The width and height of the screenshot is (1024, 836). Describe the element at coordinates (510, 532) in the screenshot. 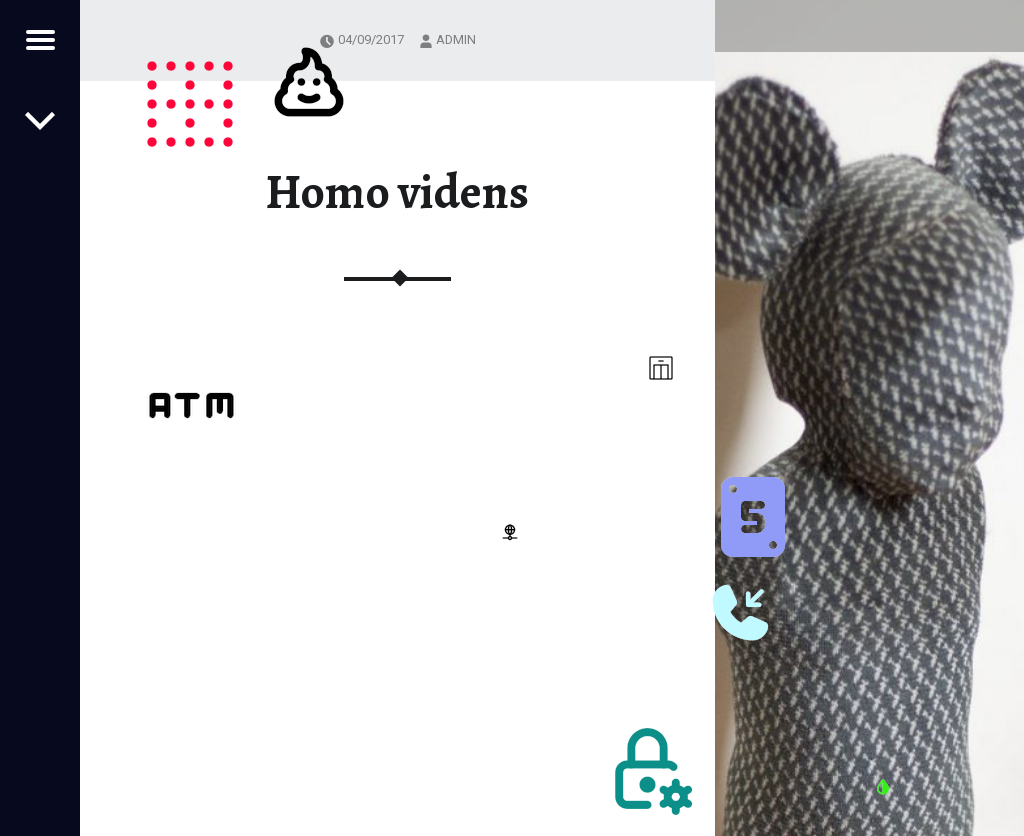

I see `view network connection status` at that location.